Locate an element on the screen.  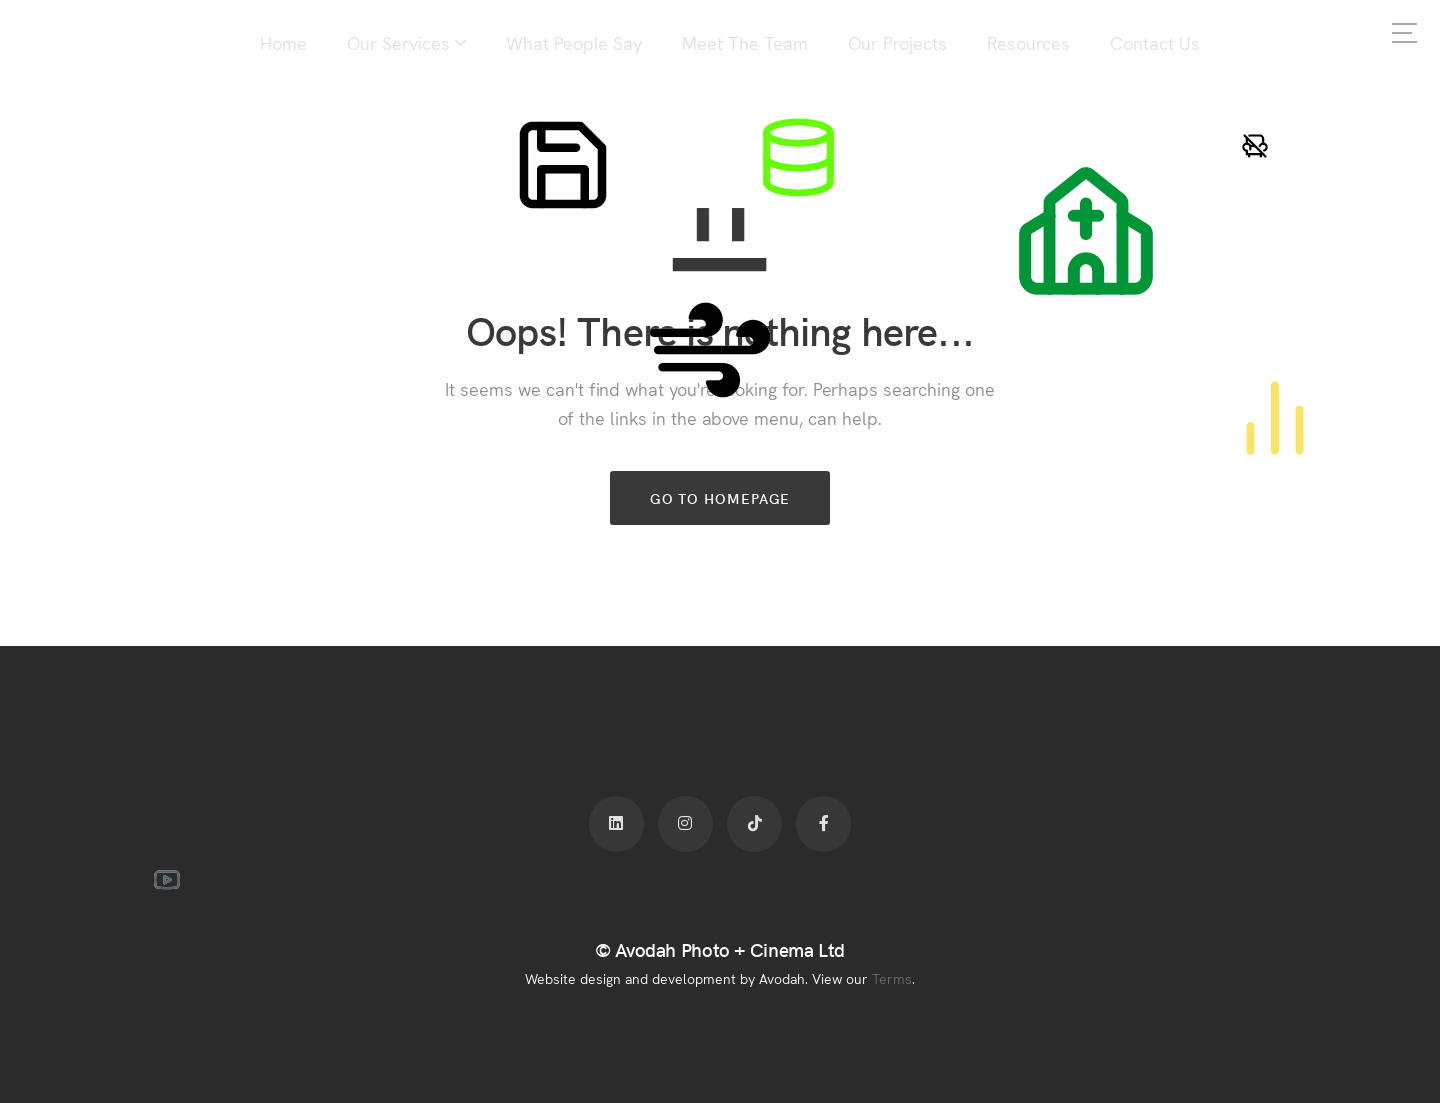
view analytics or statistics is located at coordinates (1275, 418).